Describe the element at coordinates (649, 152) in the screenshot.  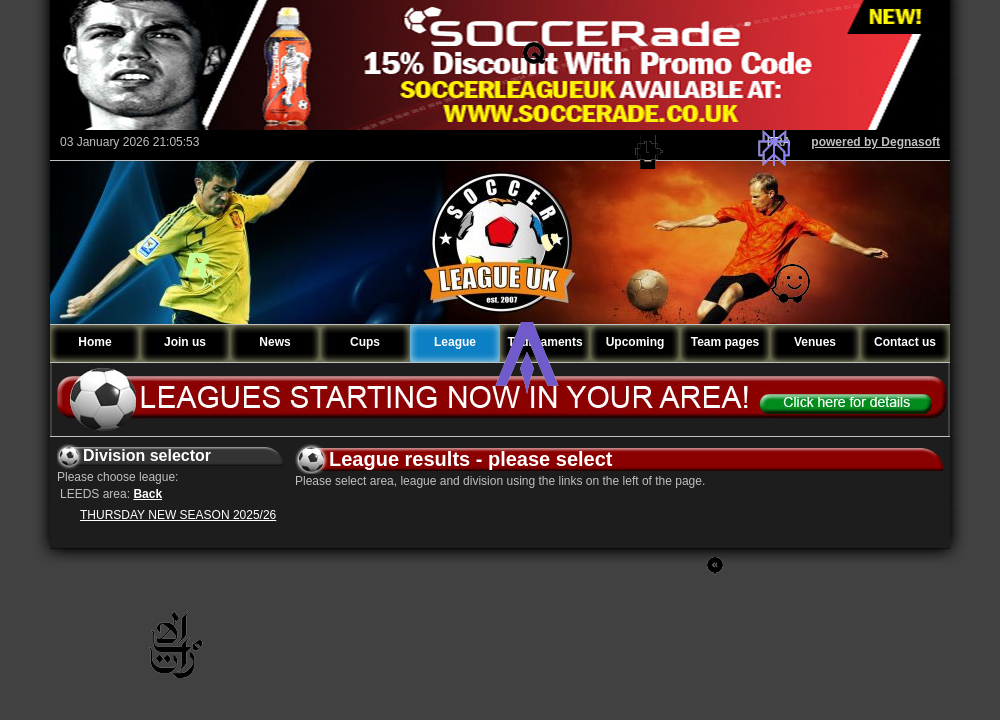
I see `visit Hackernoon website or blog` at that location.